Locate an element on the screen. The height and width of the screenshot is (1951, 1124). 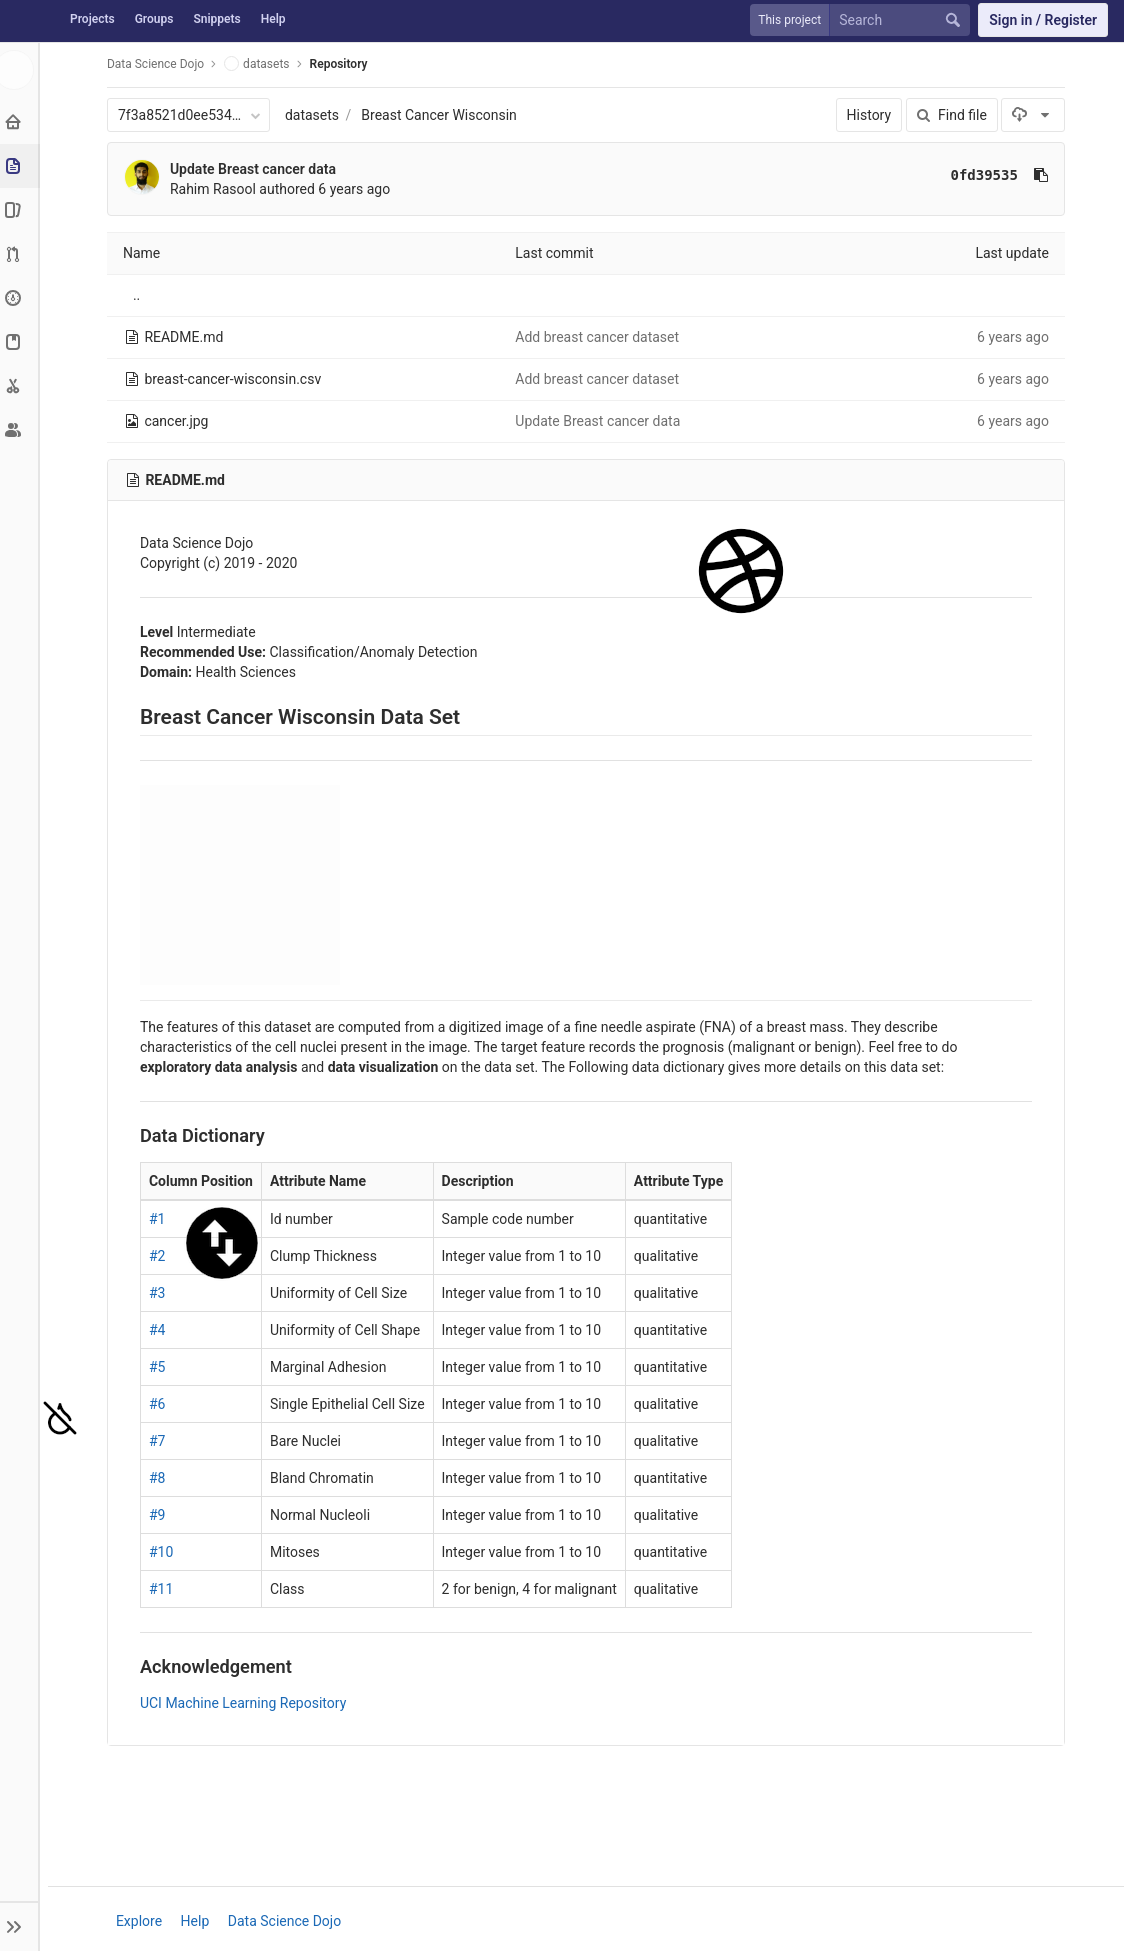
open dribbble profile or portfolio is located at coordinates (741, 571).